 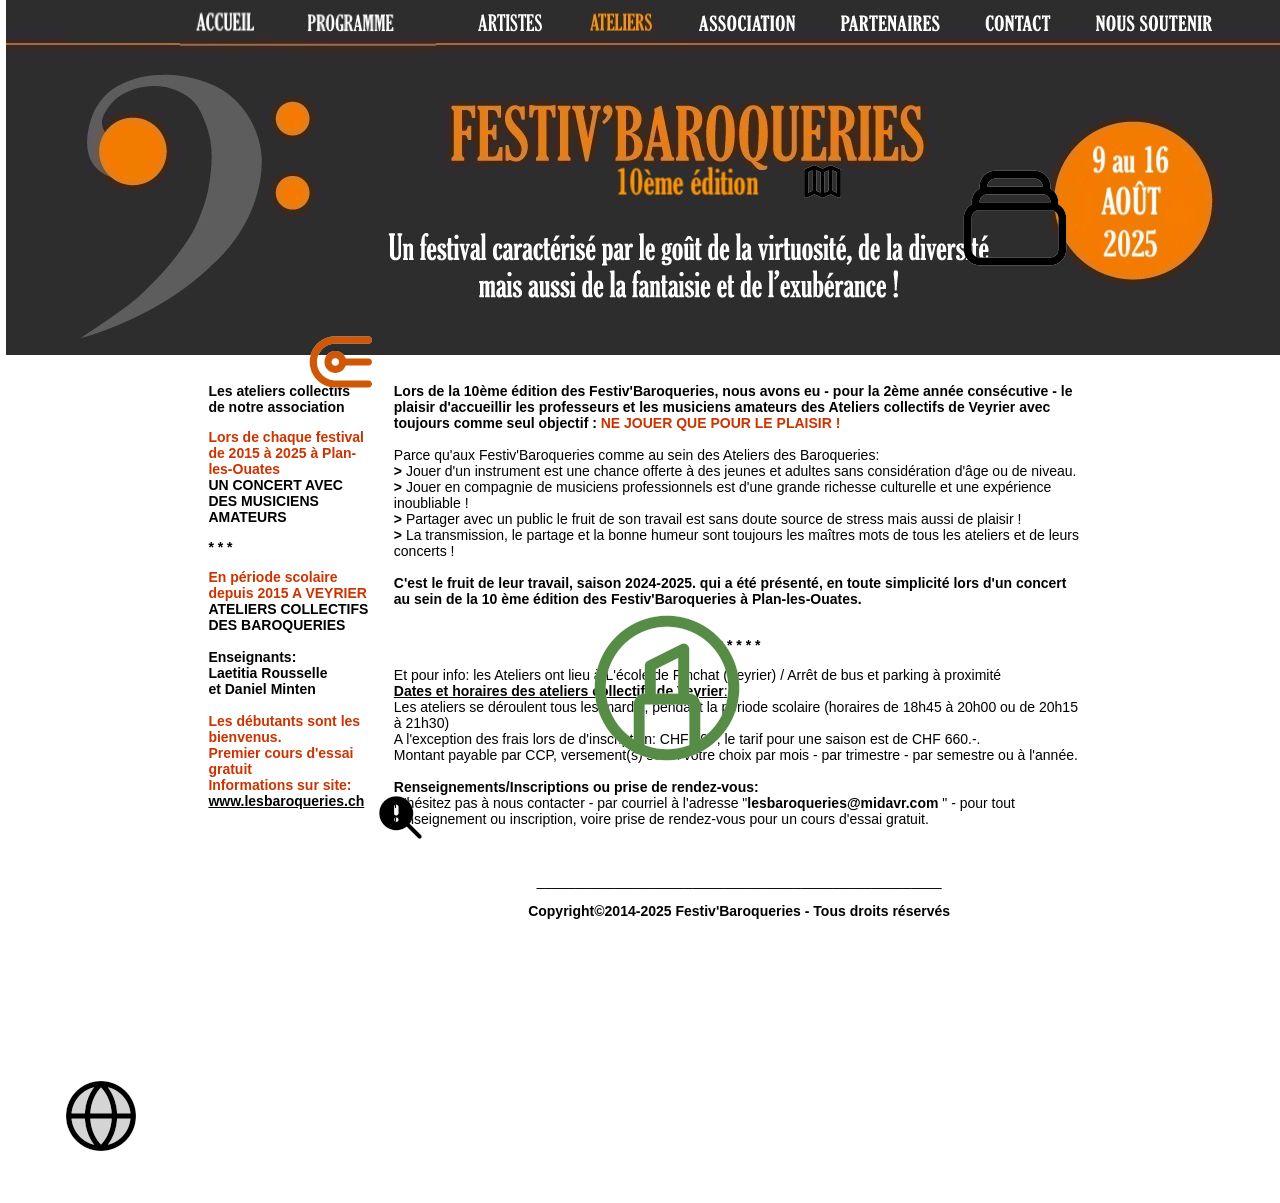 I want to click on switch to global or worldwide view, so click(x=101, y=1116).